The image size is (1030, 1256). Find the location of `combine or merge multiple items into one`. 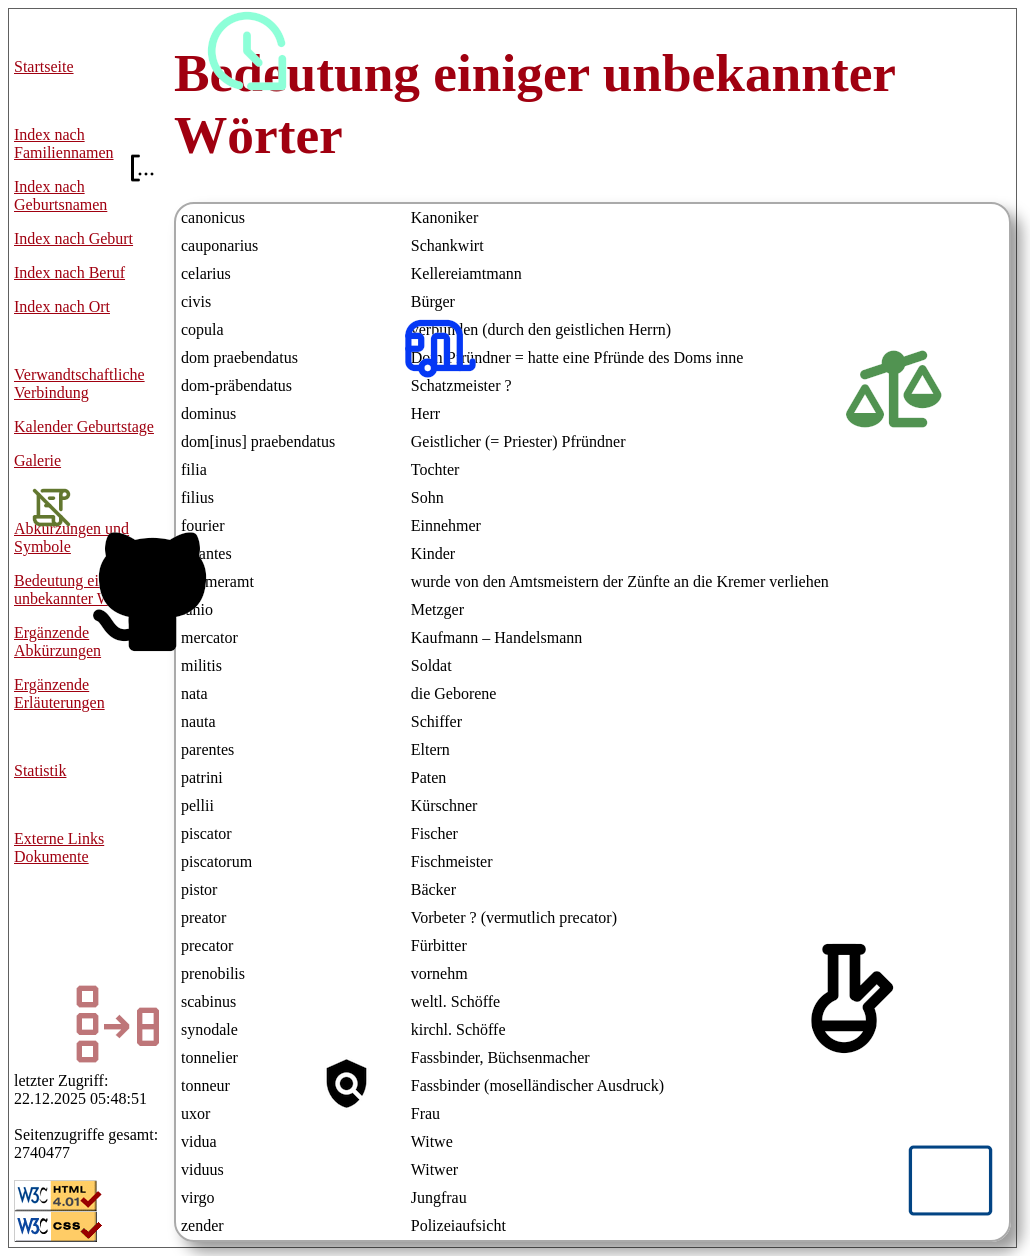

combine or merge multiple items into one is located at coordinates (115, 1024).